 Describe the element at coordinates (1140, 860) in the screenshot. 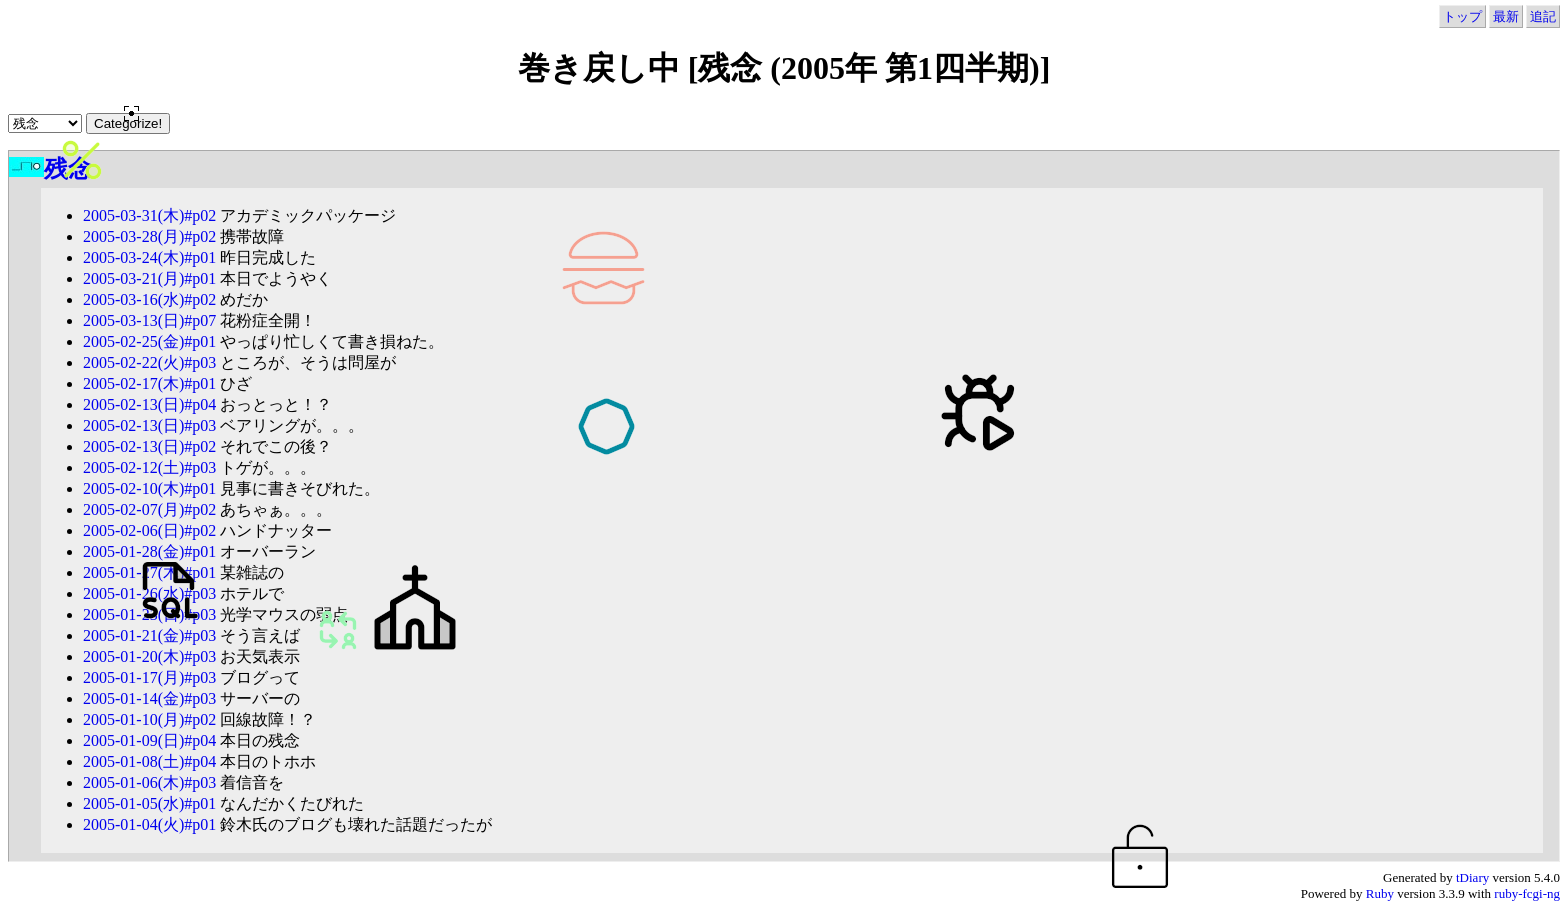

I see `unlock or access secured content` at that location.